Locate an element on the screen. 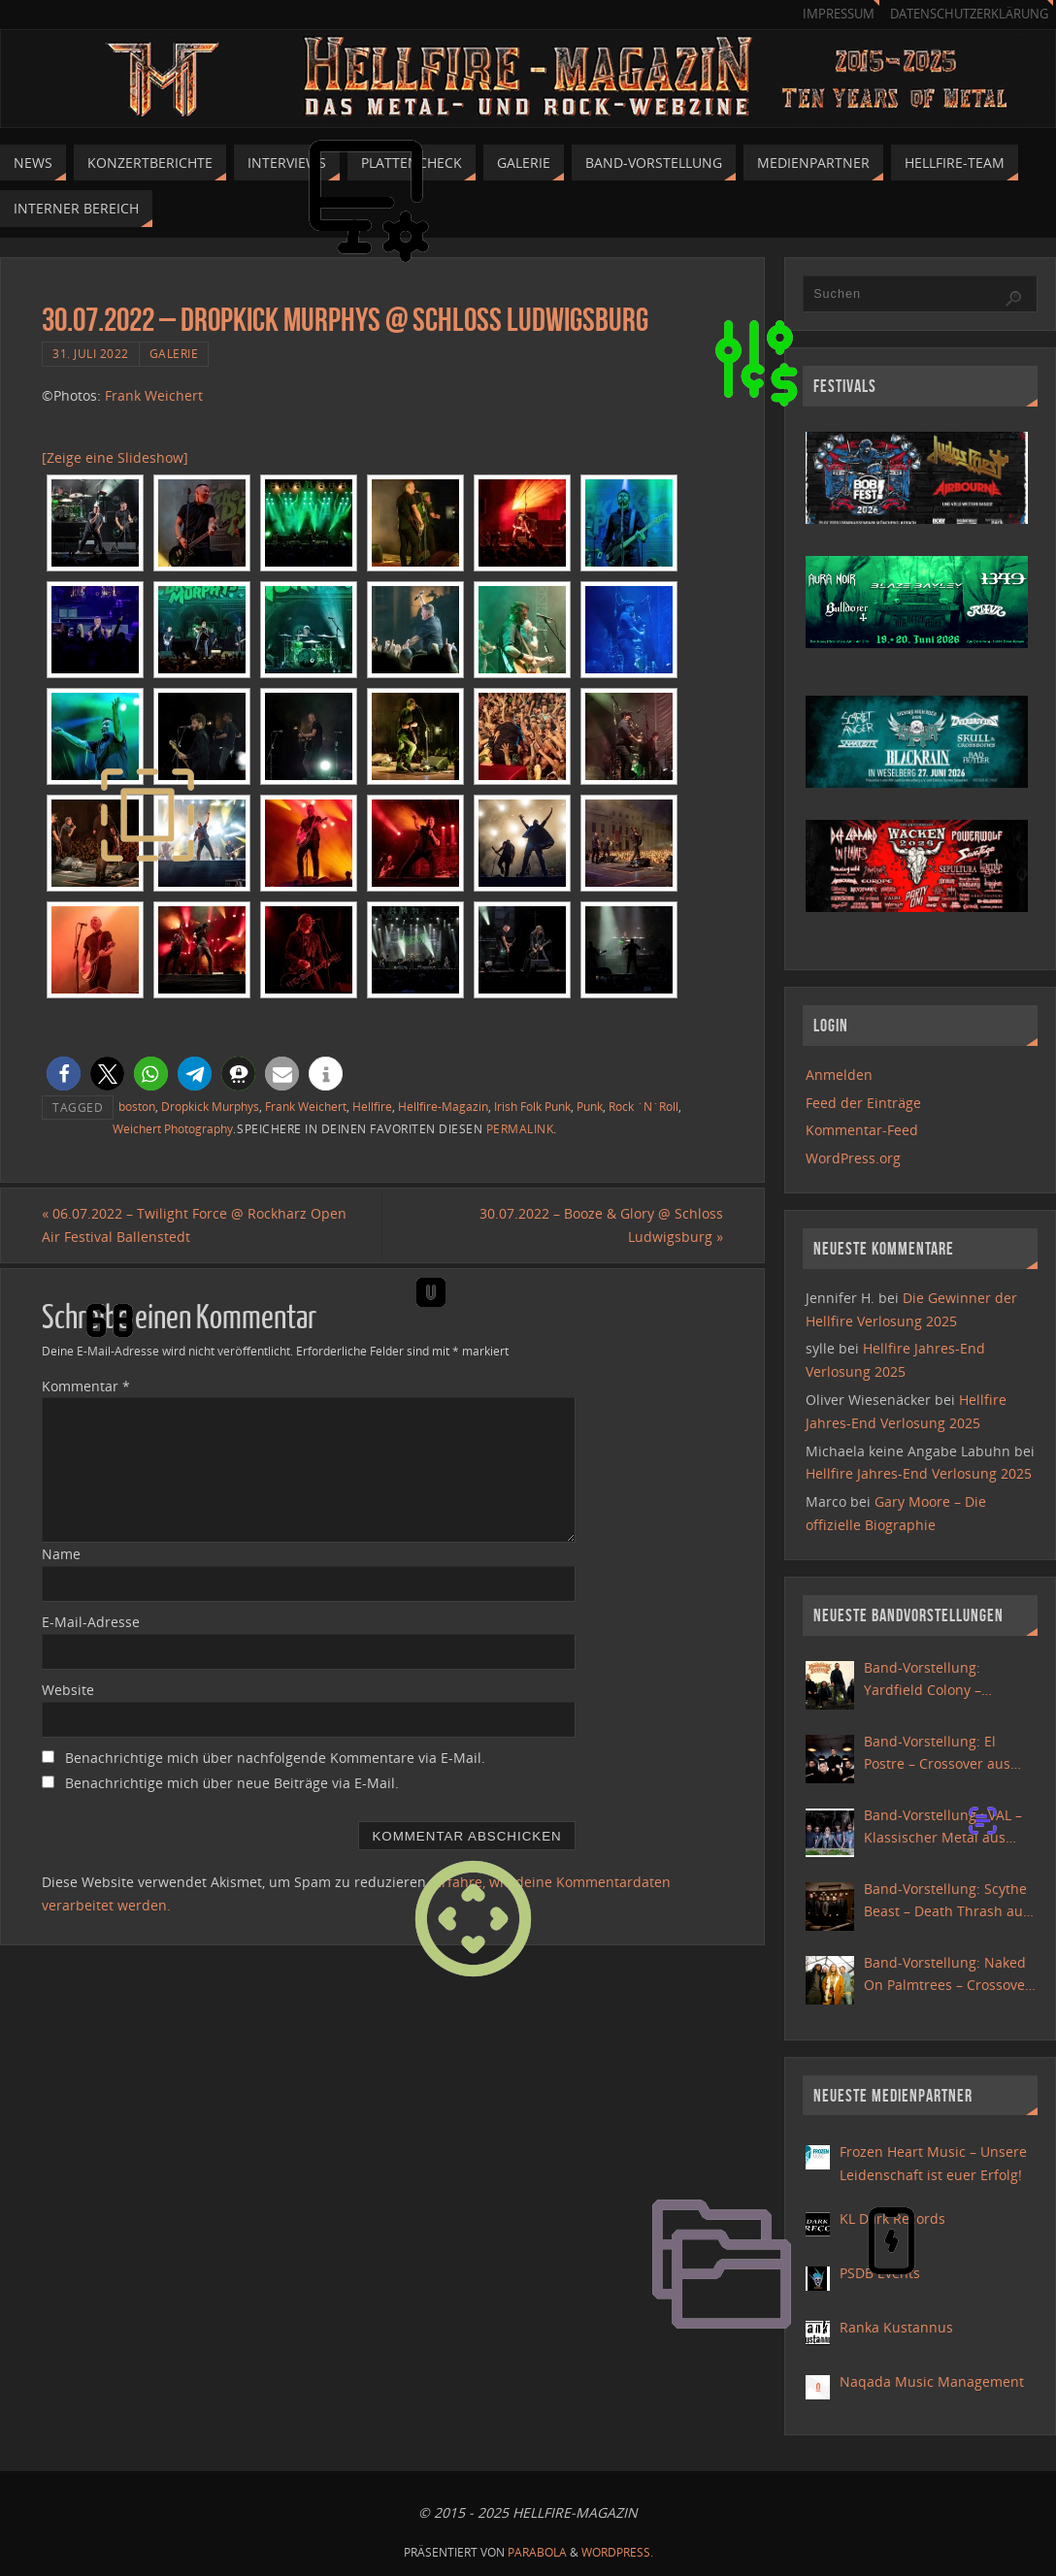 This screenshot has height=2576, width=1056. navigate or pan in multiple directions is located at coordinates (473, 1918).